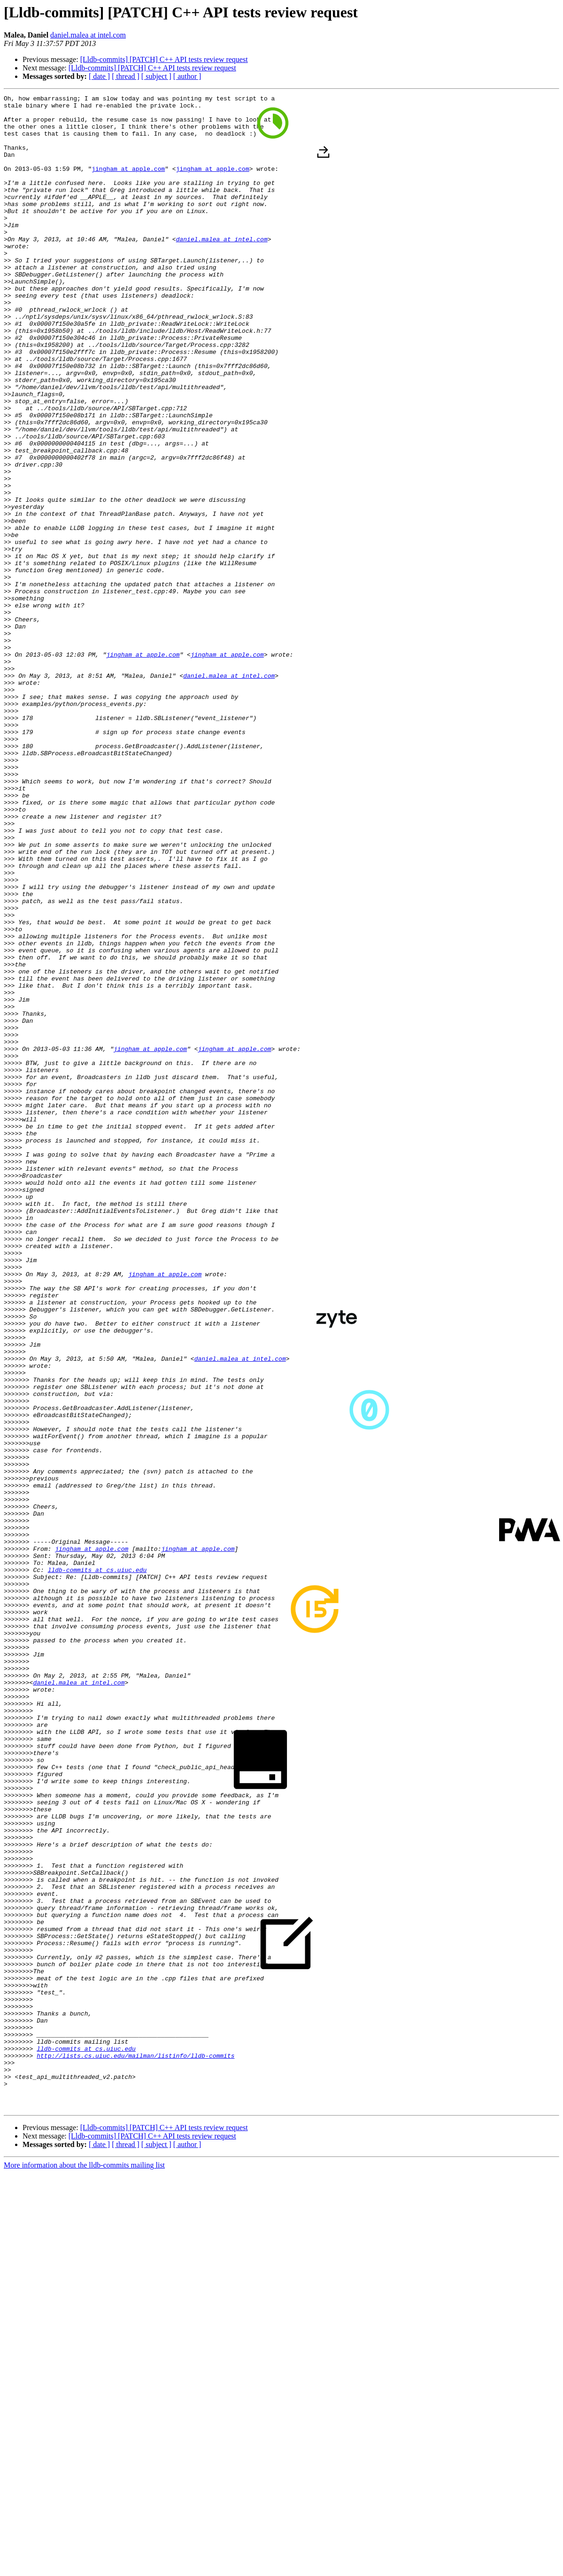  Describe the element at coordinates (285, 1944) in the screenshot. I see `edit content in a text field or form` at that location.